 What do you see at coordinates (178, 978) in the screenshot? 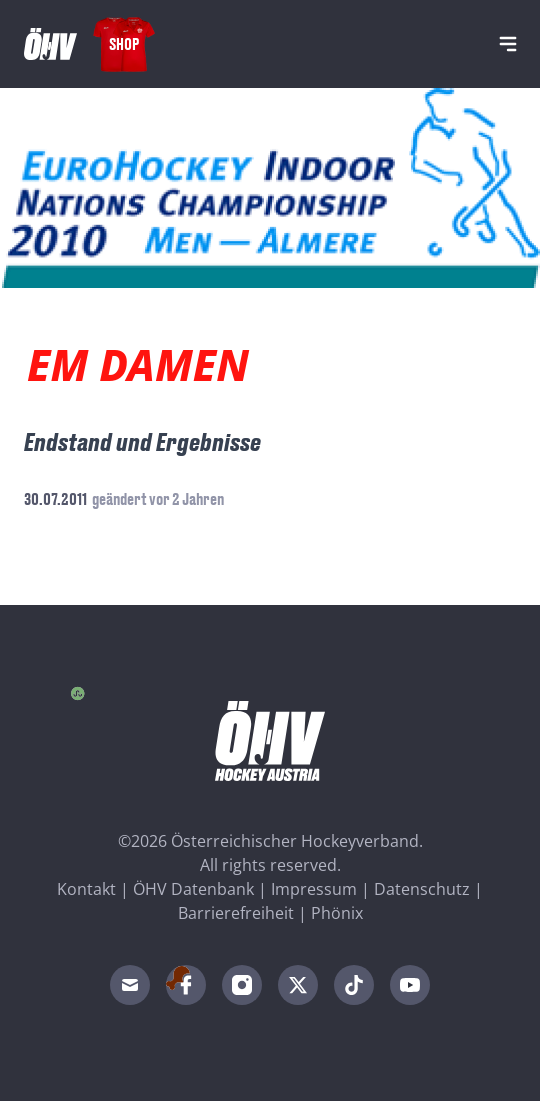
I see `access food or dining options` at bounding box center [178, 978].